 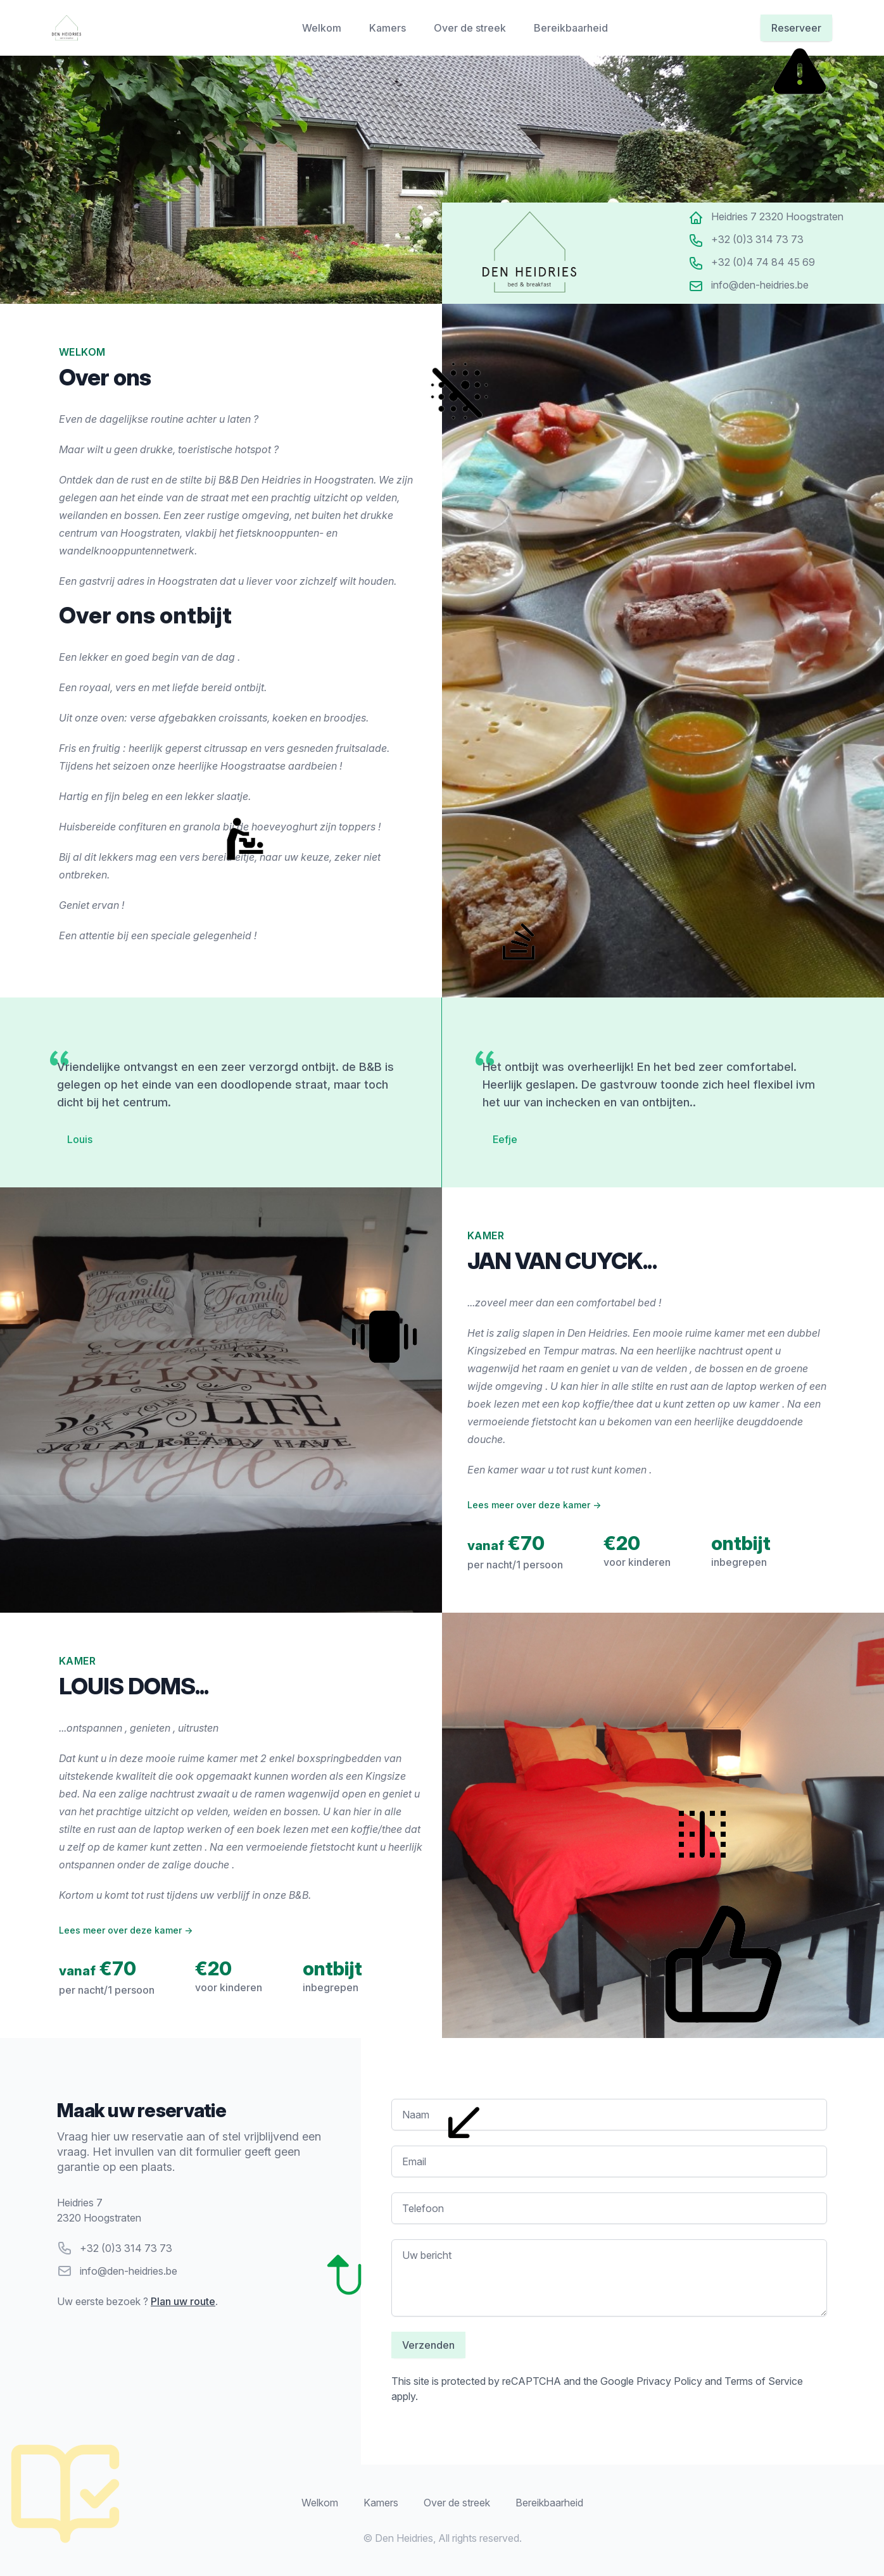 What do you see at coordinates (519, 942) in the screenshot?
I see `visit stack overflow for programming help` at bounding box center [519, 942].